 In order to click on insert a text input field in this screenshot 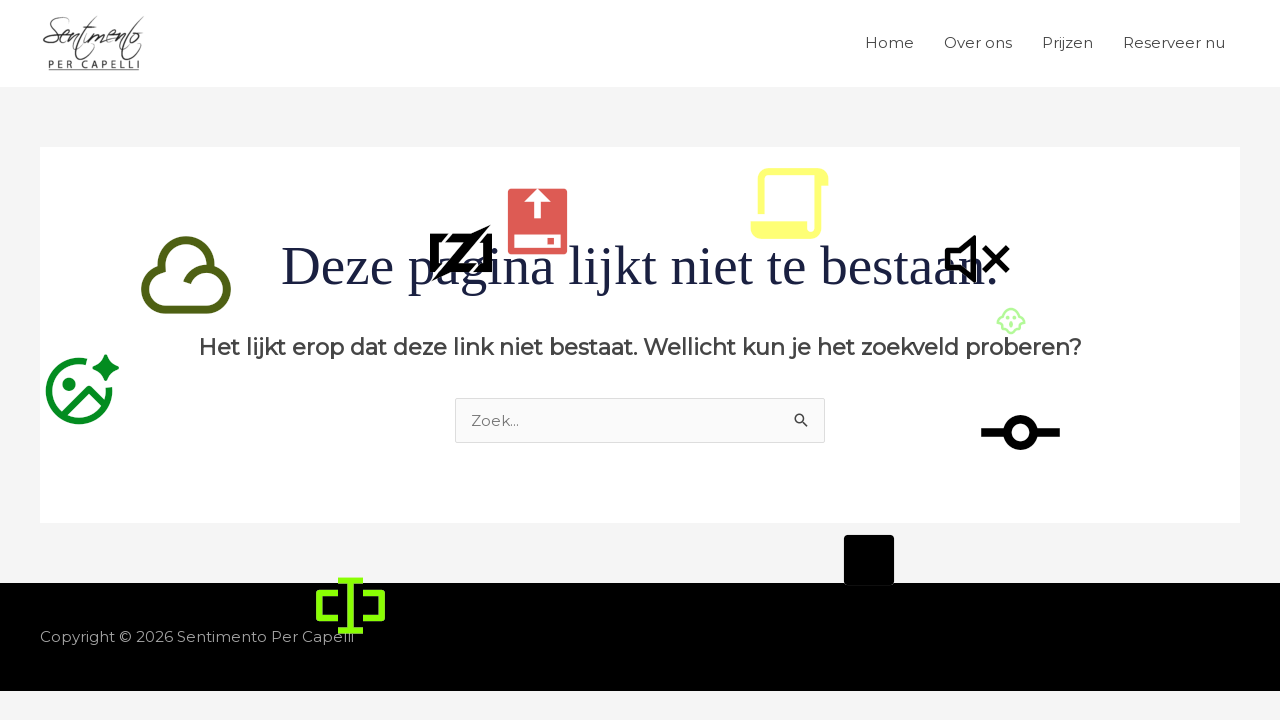, I will do `click(350, 605)`.